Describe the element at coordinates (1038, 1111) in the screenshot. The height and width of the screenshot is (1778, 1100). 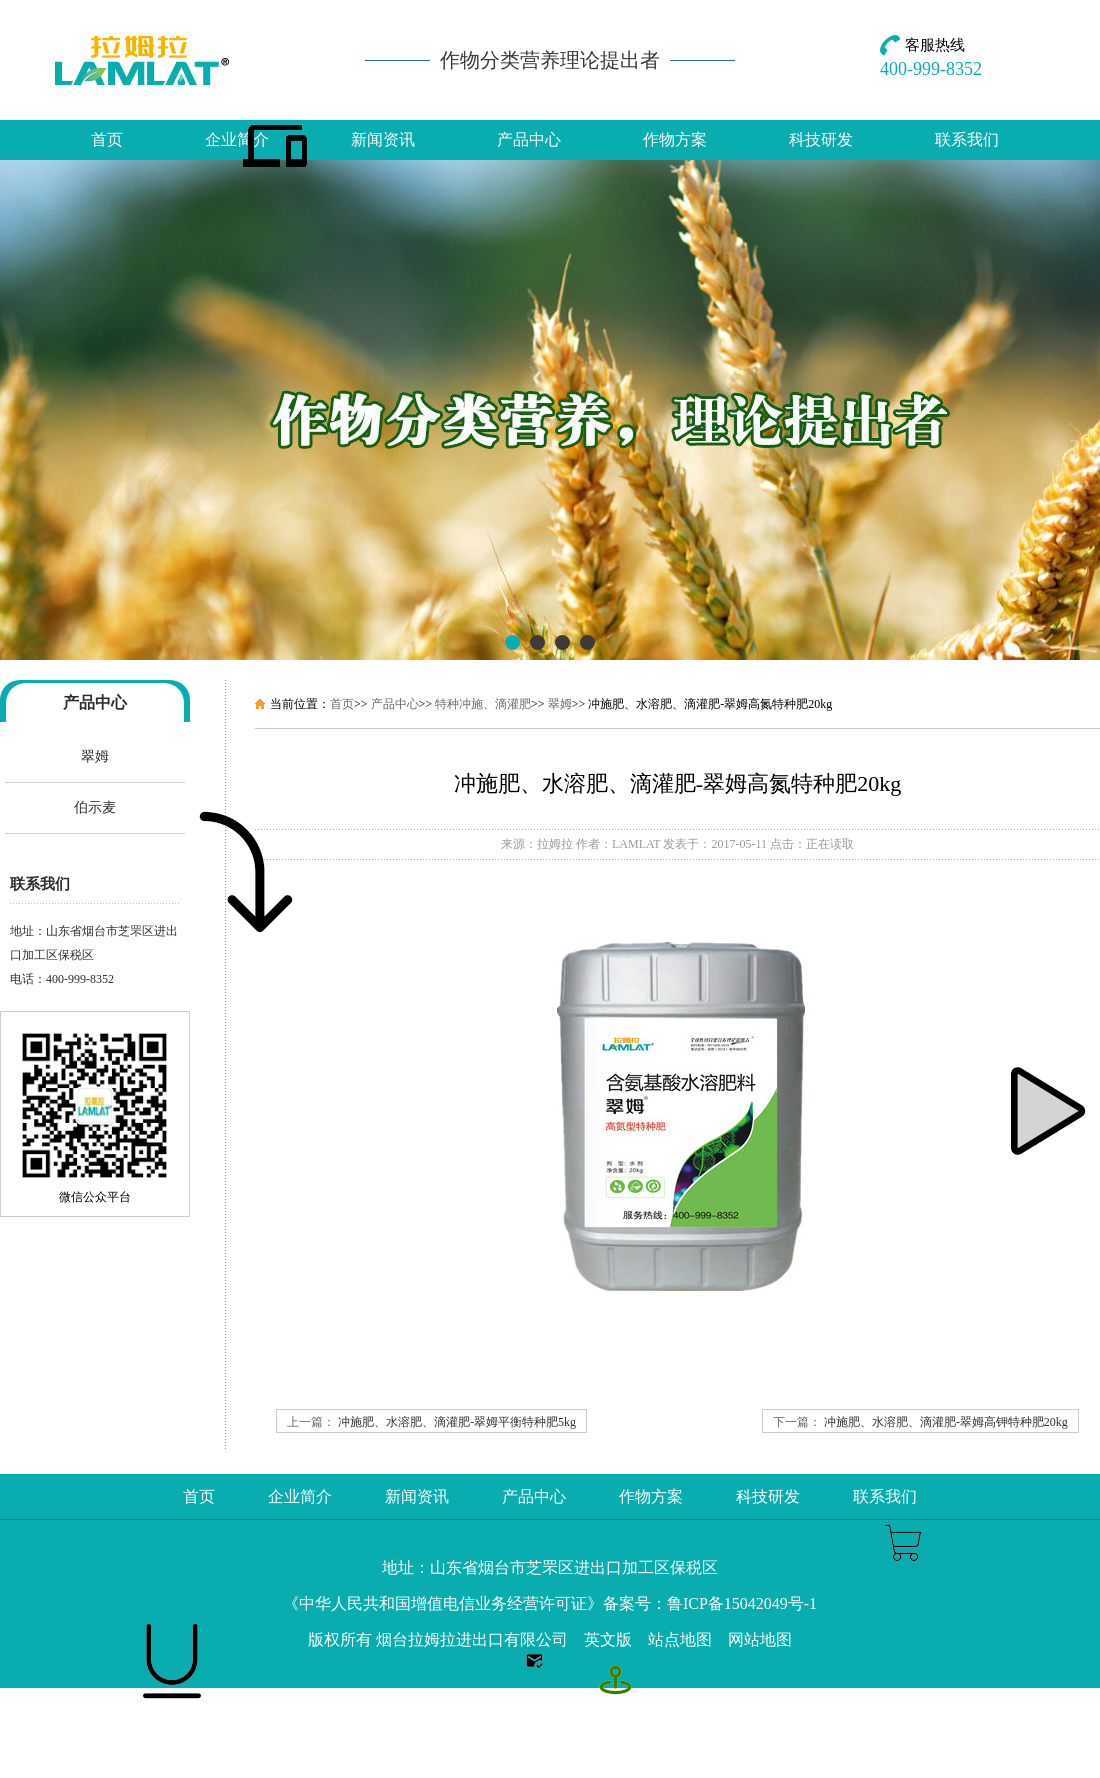
I see `play media or start video` at that location.